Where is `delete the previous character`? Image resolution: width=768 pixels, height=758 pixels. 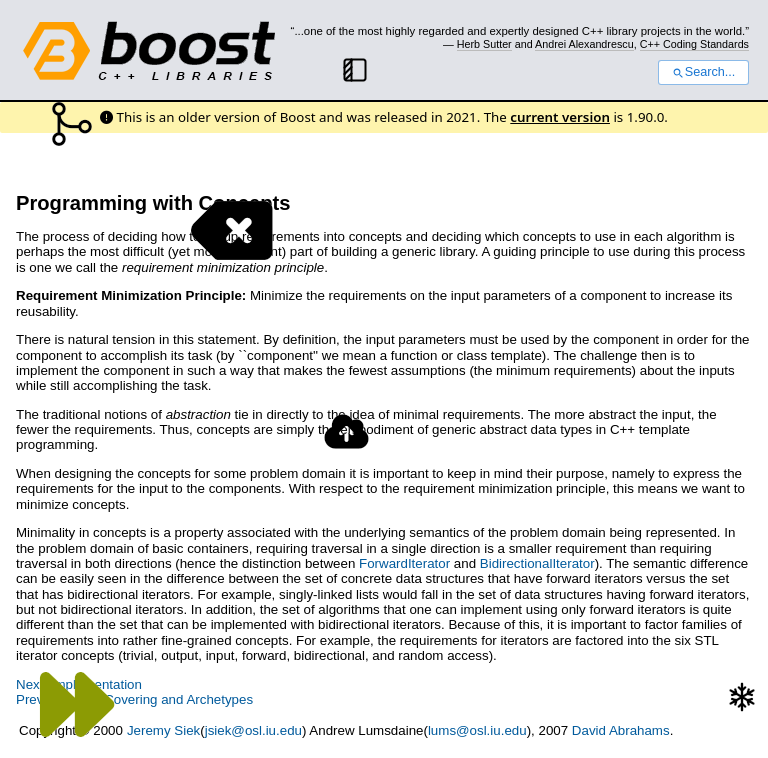
delete the previous character is located at coordinates (230, 230).